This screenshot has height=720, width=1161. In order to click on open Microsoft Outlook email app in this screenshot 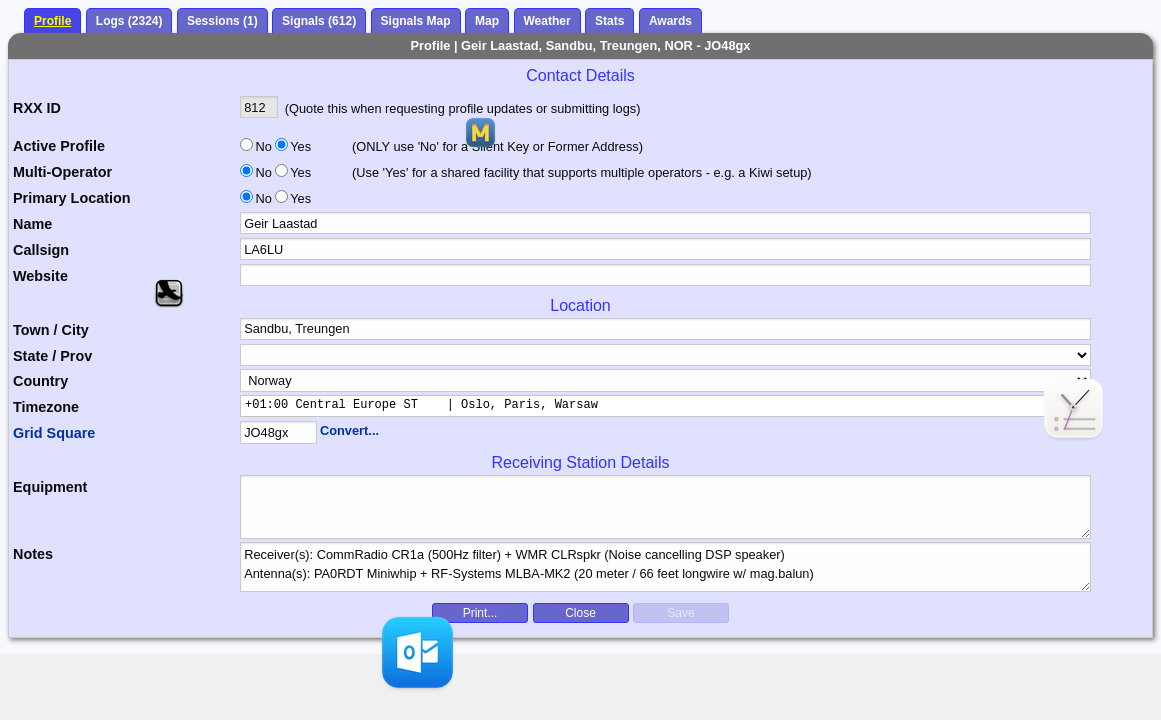, I will do `click(417, 652)`.